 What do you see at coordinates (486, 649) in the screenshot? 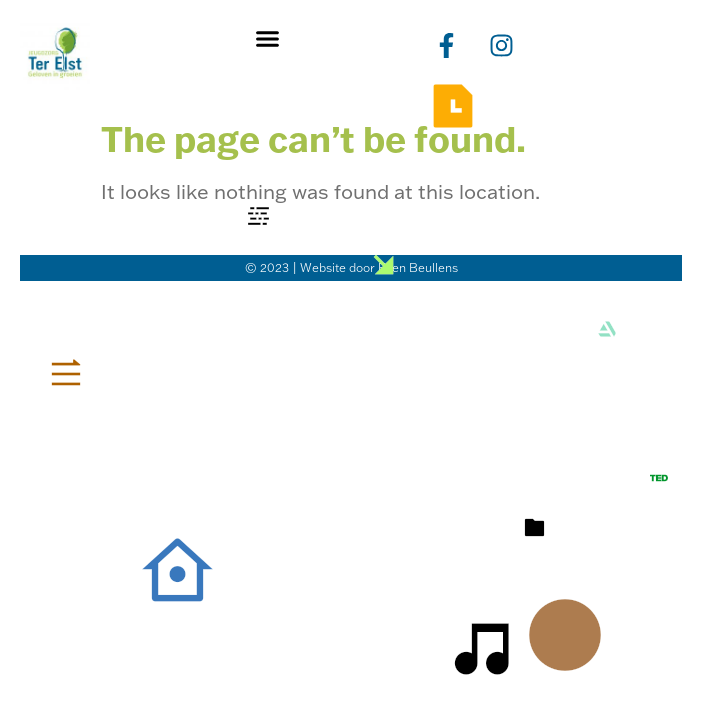
I see `open music player or library` at bounding box center [486, 649].